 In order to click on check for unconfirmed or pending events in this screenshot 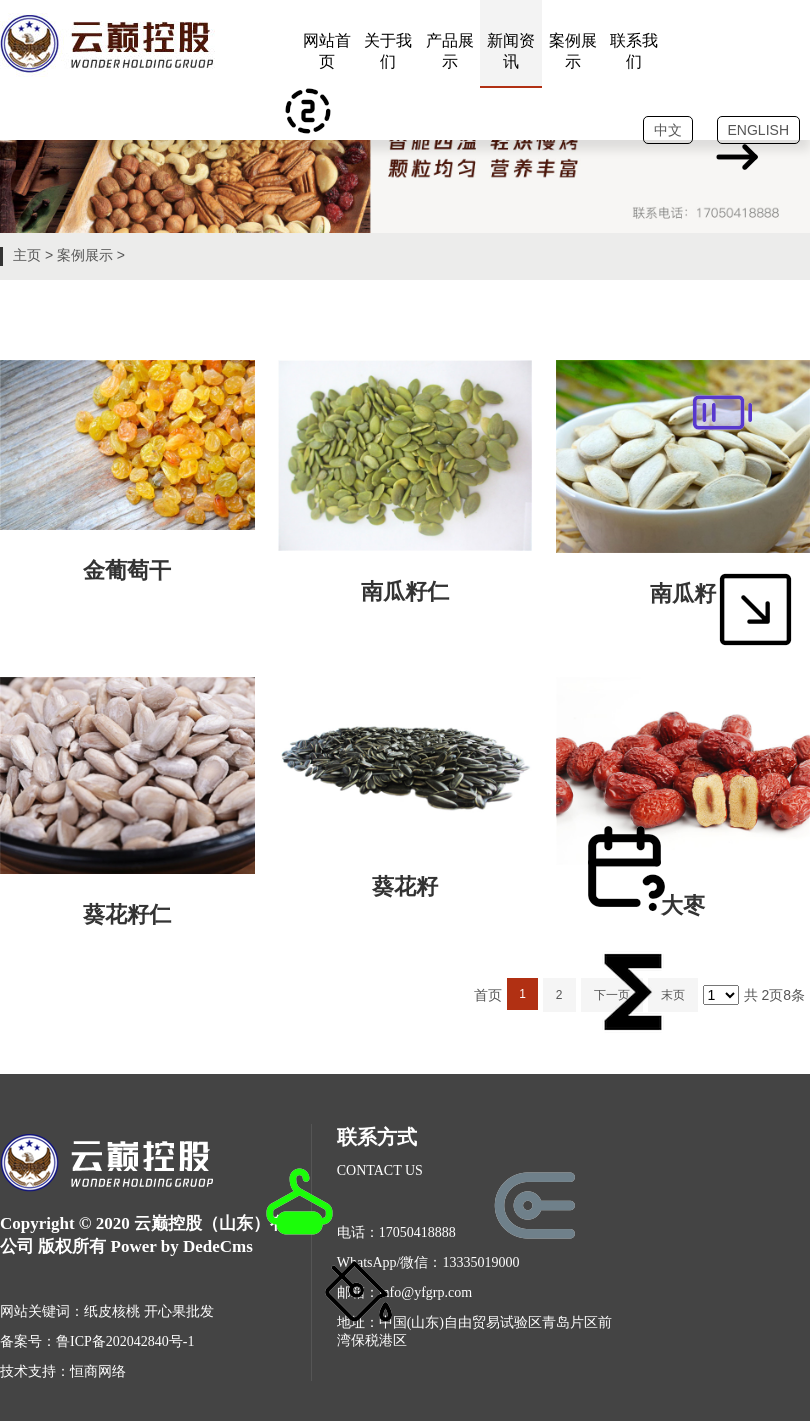, I will do `click(624, 866)`.